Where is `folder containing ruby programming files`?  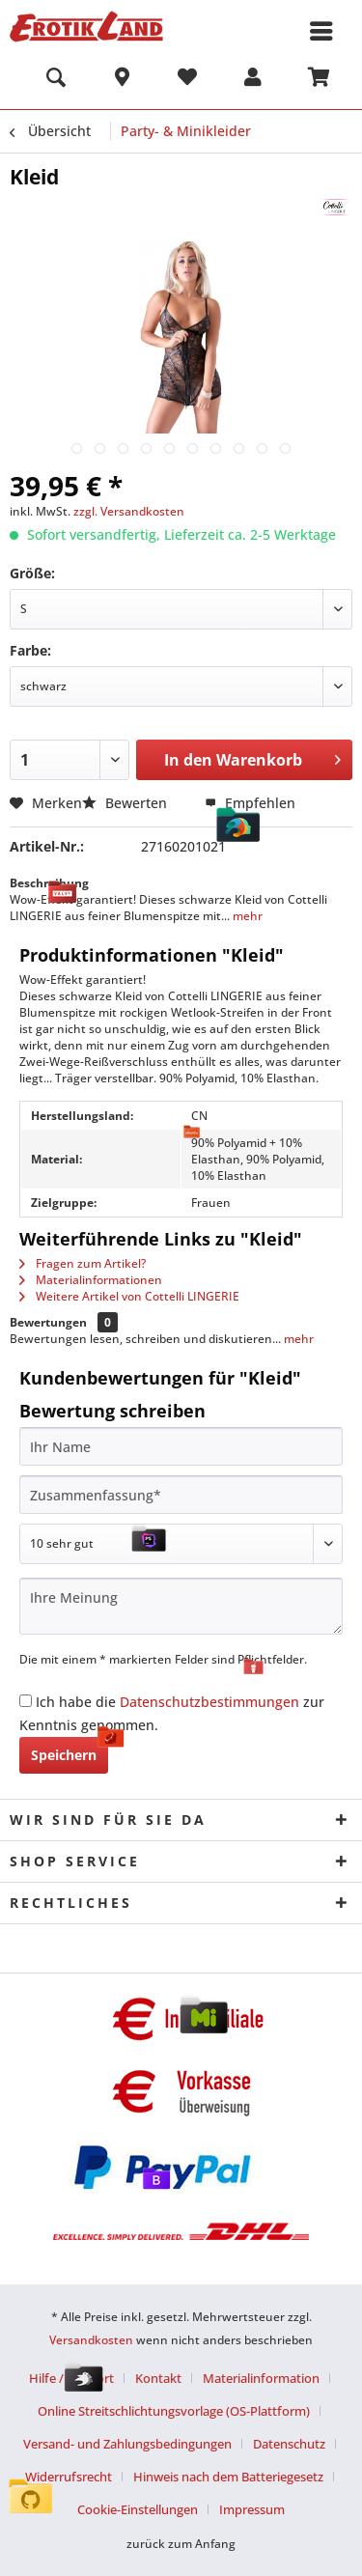 folder containing ruby programming files is located at coordinates (110, 1737).